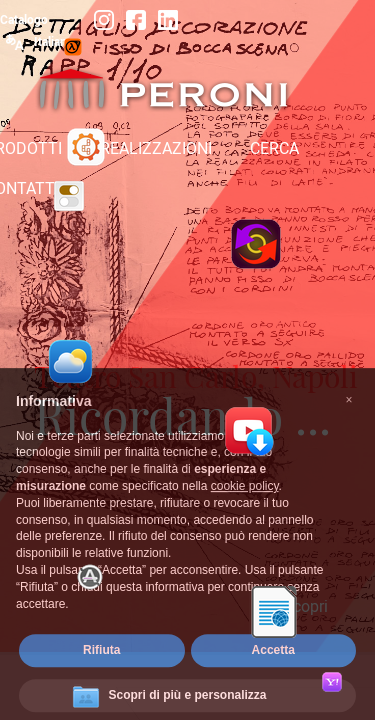 This screenshot has height=720, width=375. I want to click on download videos from youtube, so click(248, 430).